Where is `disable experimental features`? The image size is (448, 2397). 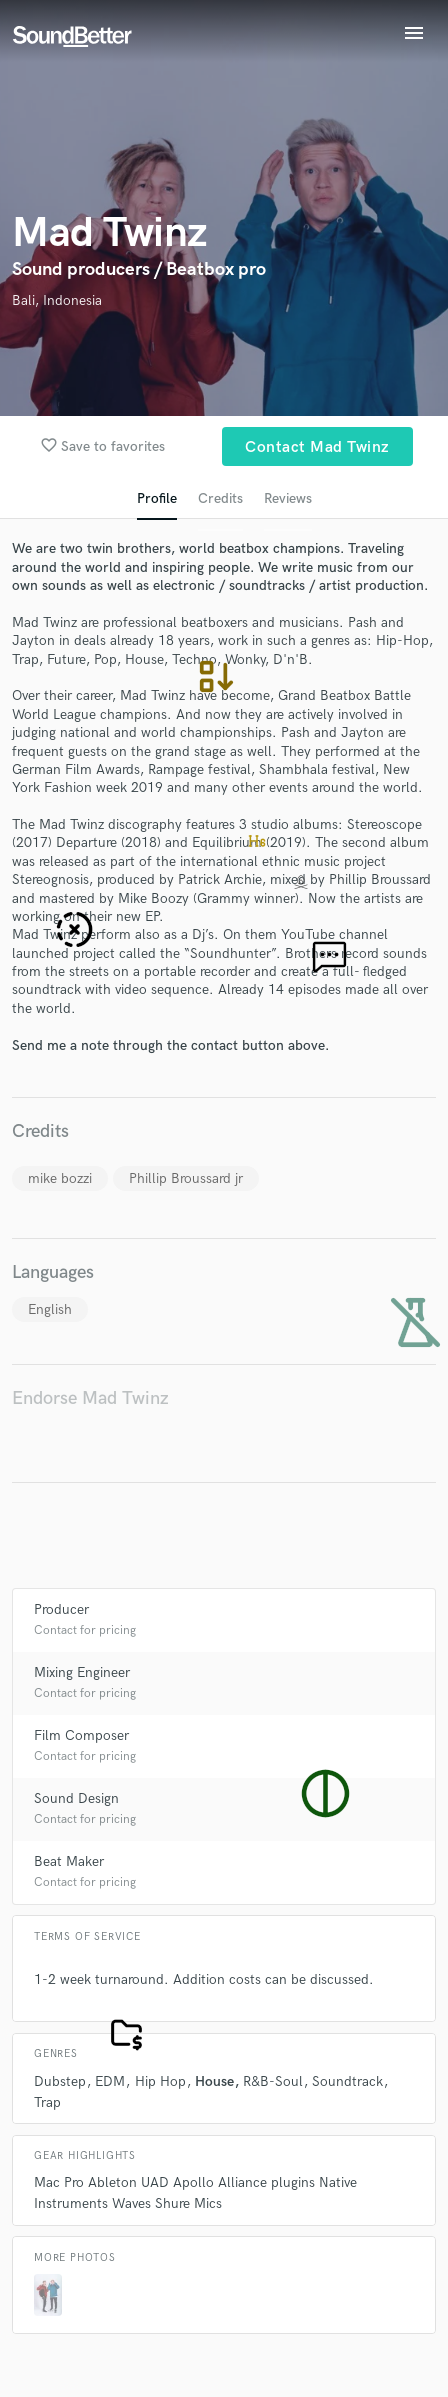
disable experimental features is located at coordinates (415, 1322).